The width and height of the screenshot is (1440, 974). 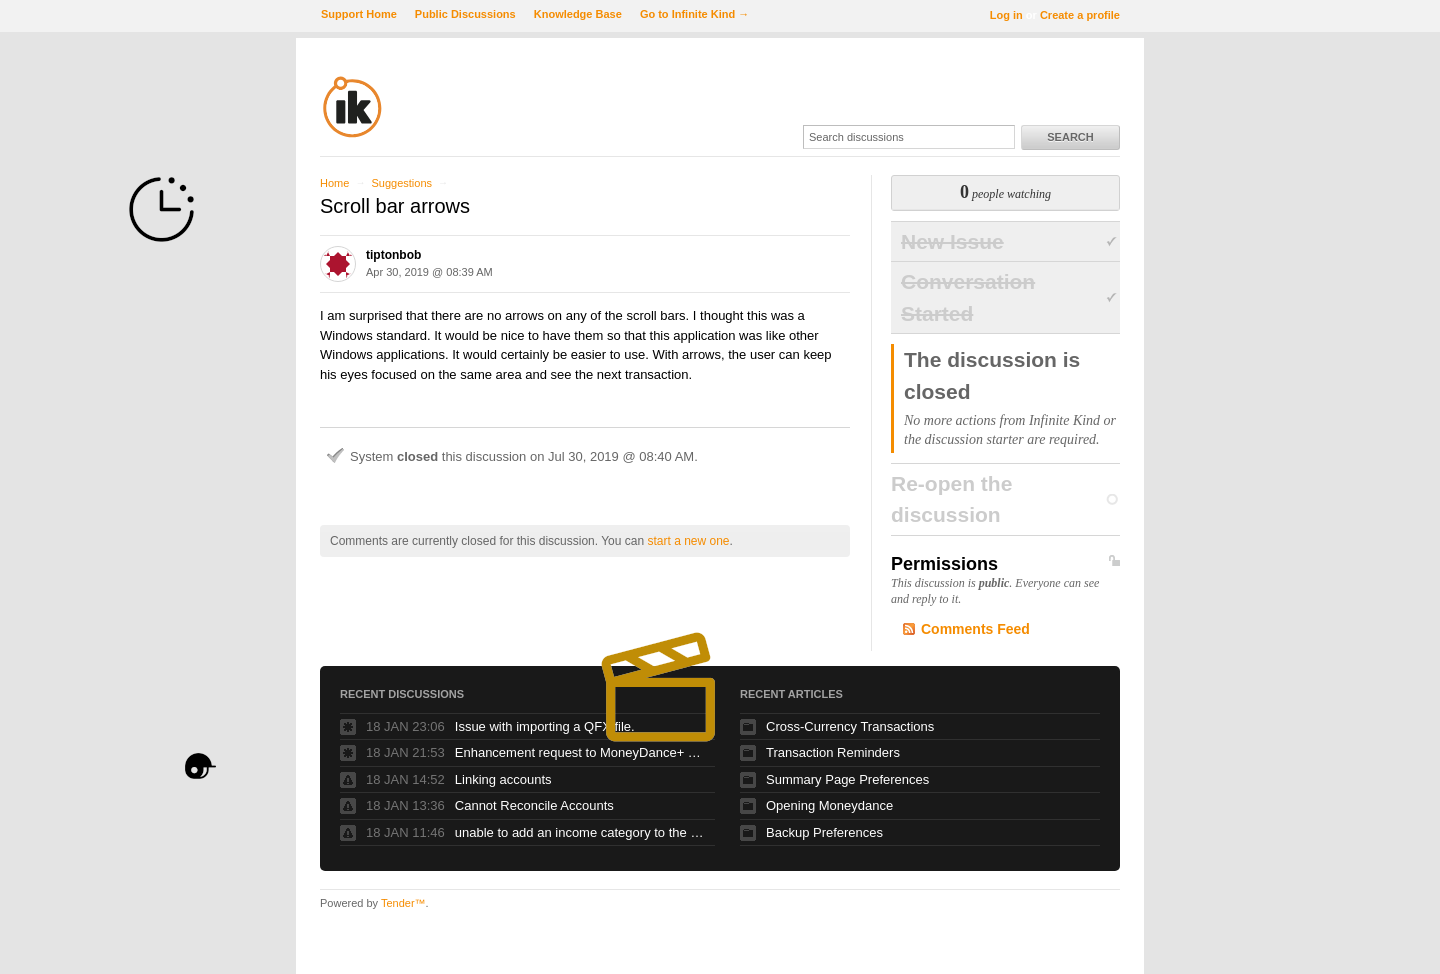 What do you see at coordinates (199, 766) in the screenshot?
I see `view baseball or sports equipment` at bounding box center [199, 766].